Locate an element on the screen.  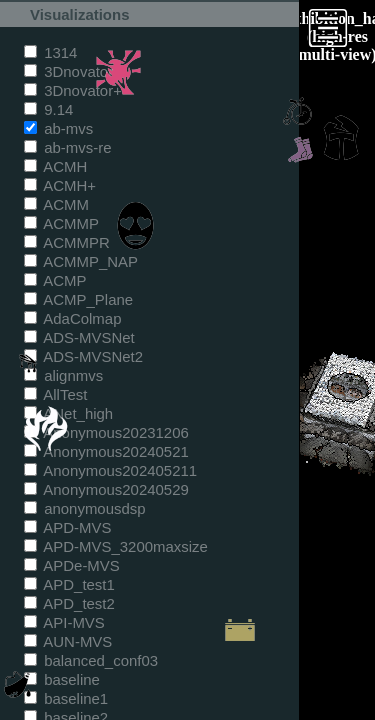
view character health or organ status is located at coordinates (118, 72).